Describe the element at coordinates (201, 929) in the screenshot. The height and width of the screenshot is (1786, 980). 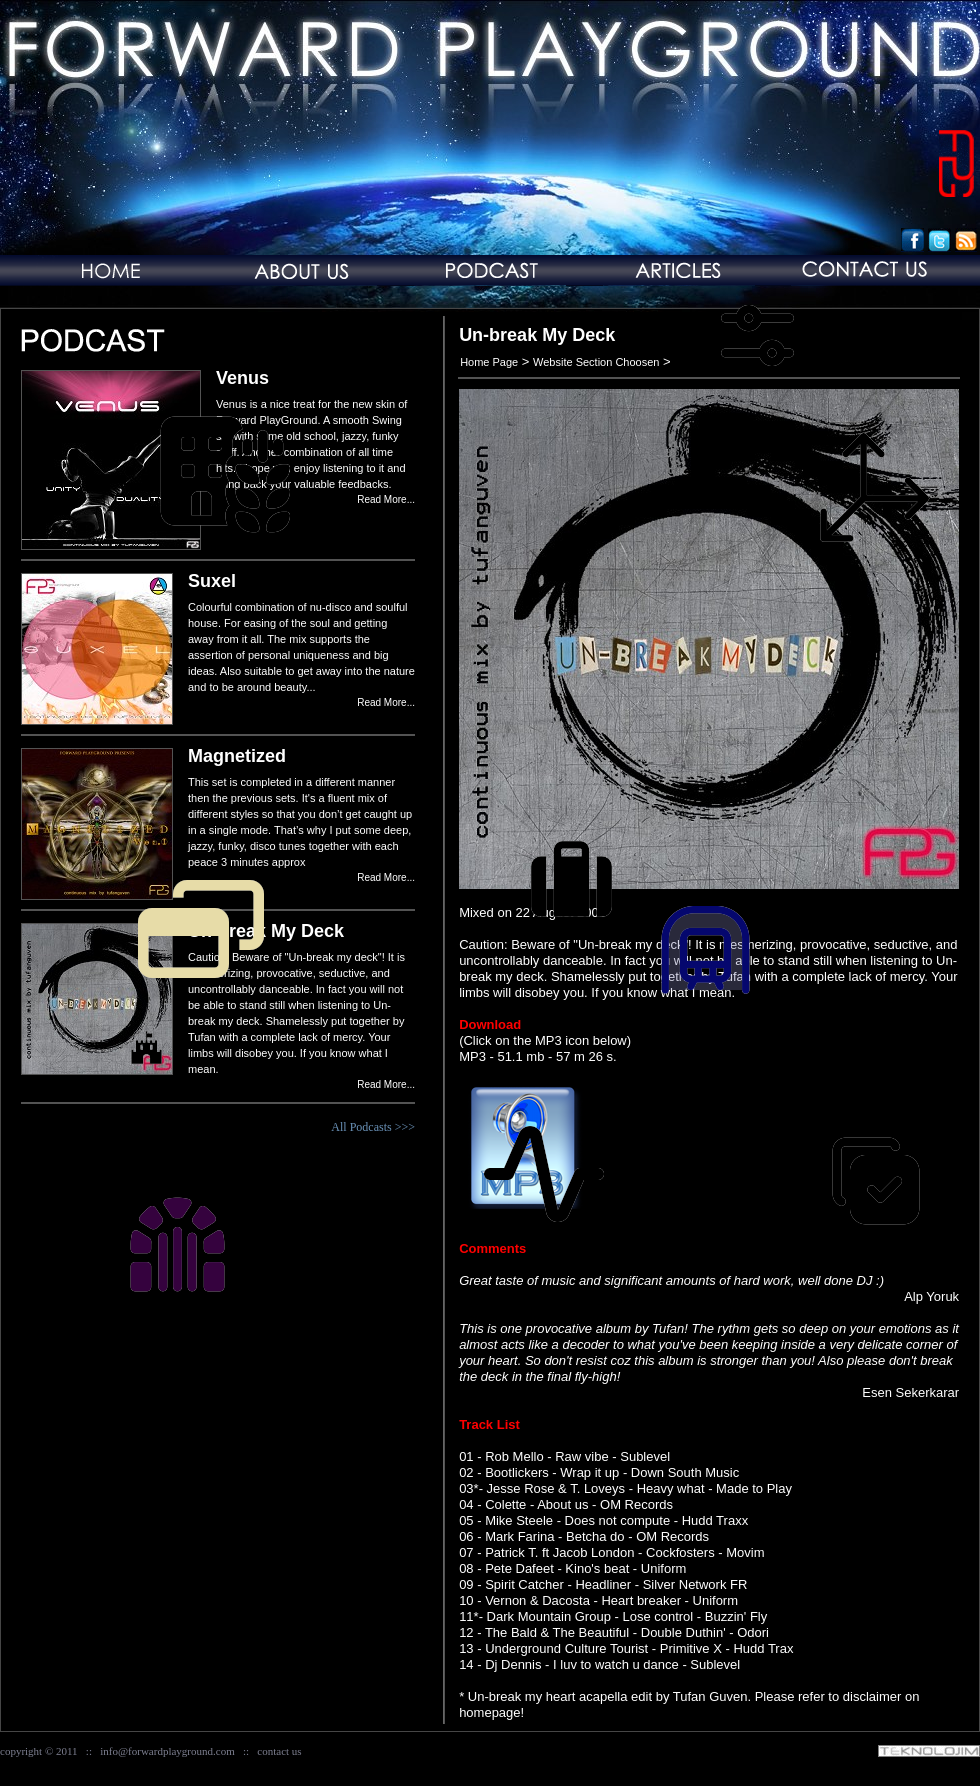
I see `restore window to previous size` at that location.